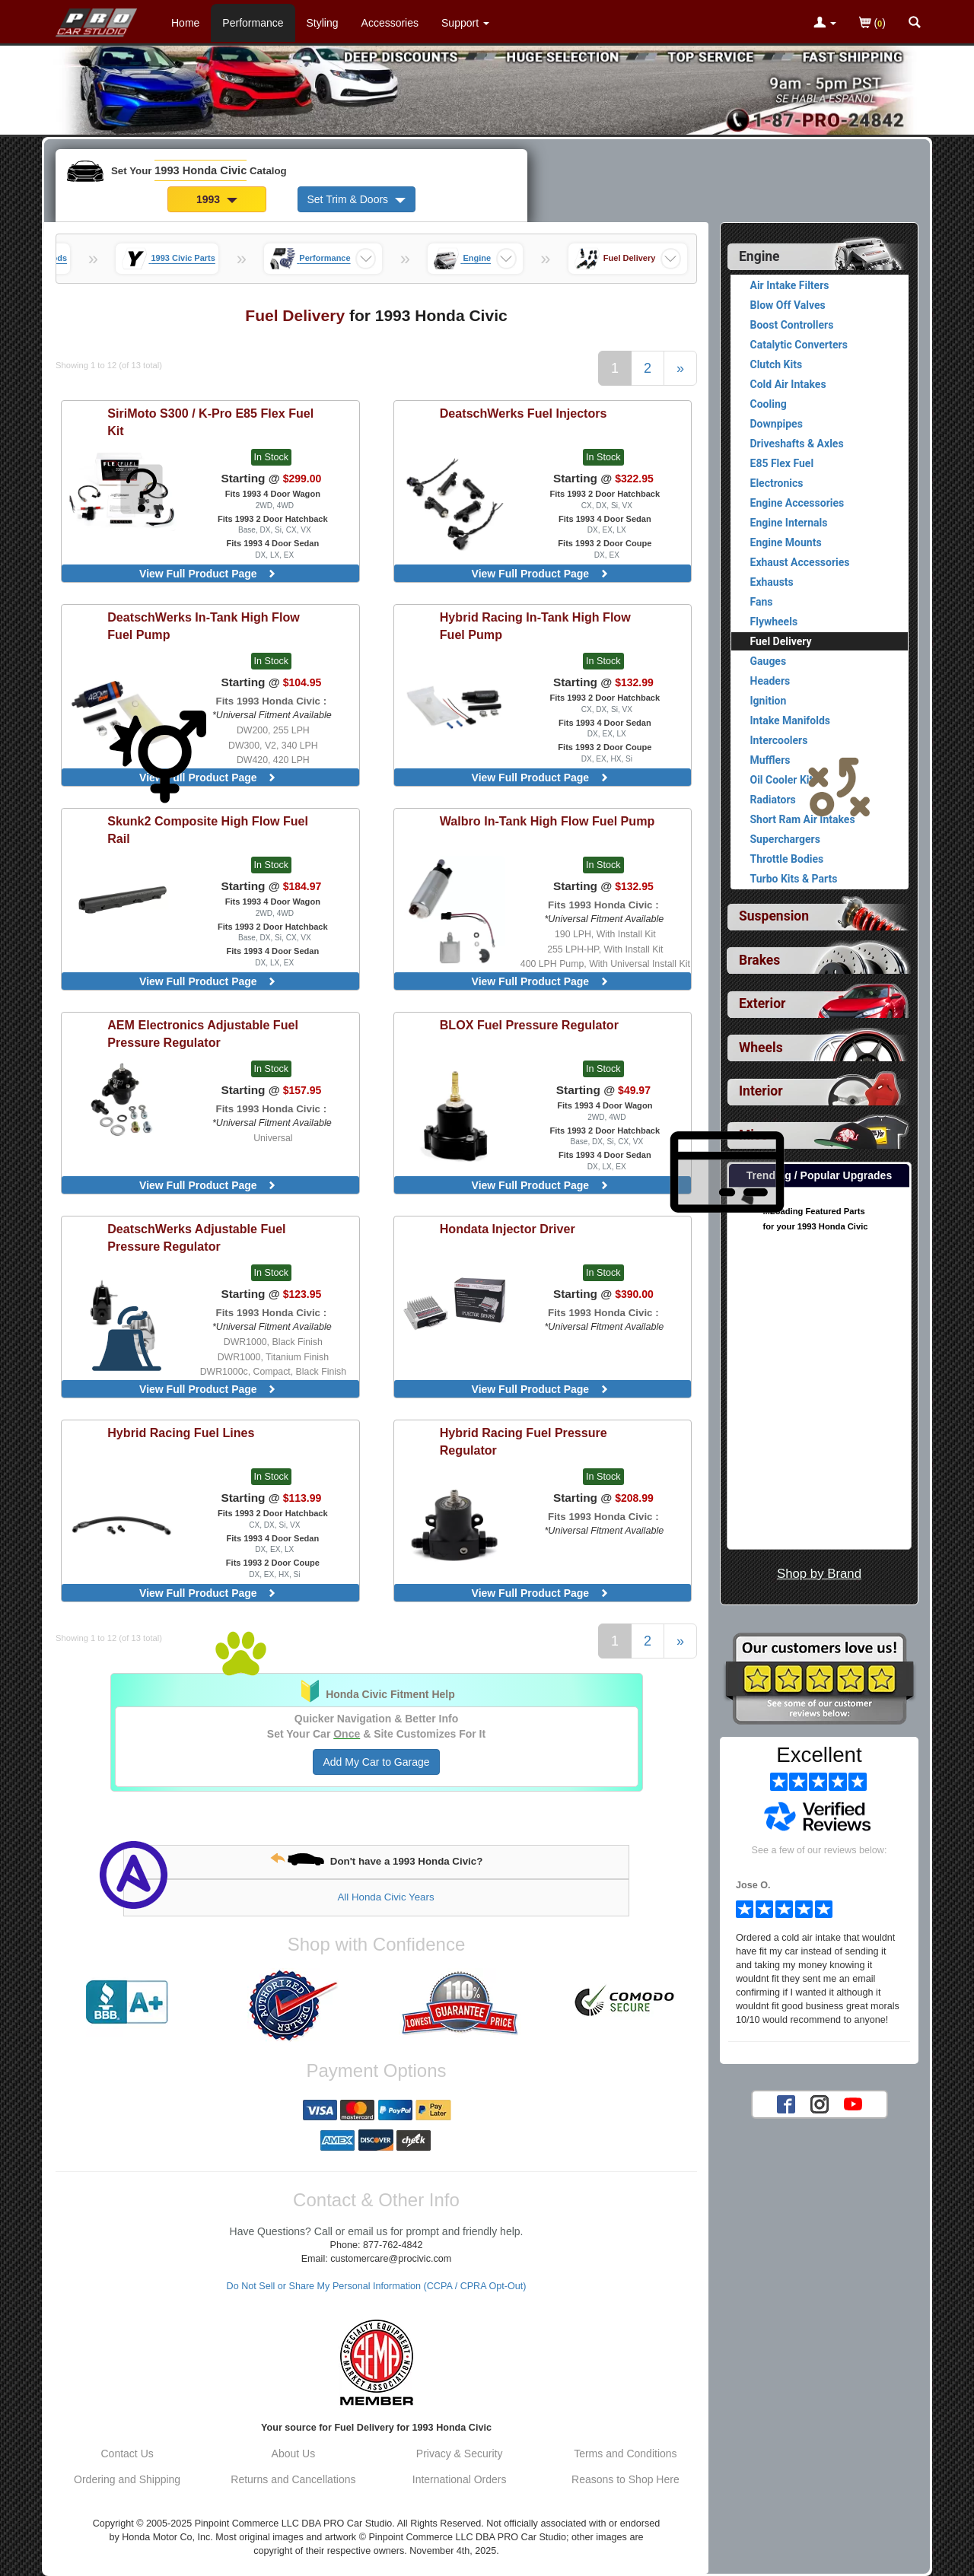 Image resolution: width=974 pixels, height=2576 pixels. What do you see at coordinates (142, 489) in the screenshot?
I see `access help or support information` at bounding box center [142, 489].